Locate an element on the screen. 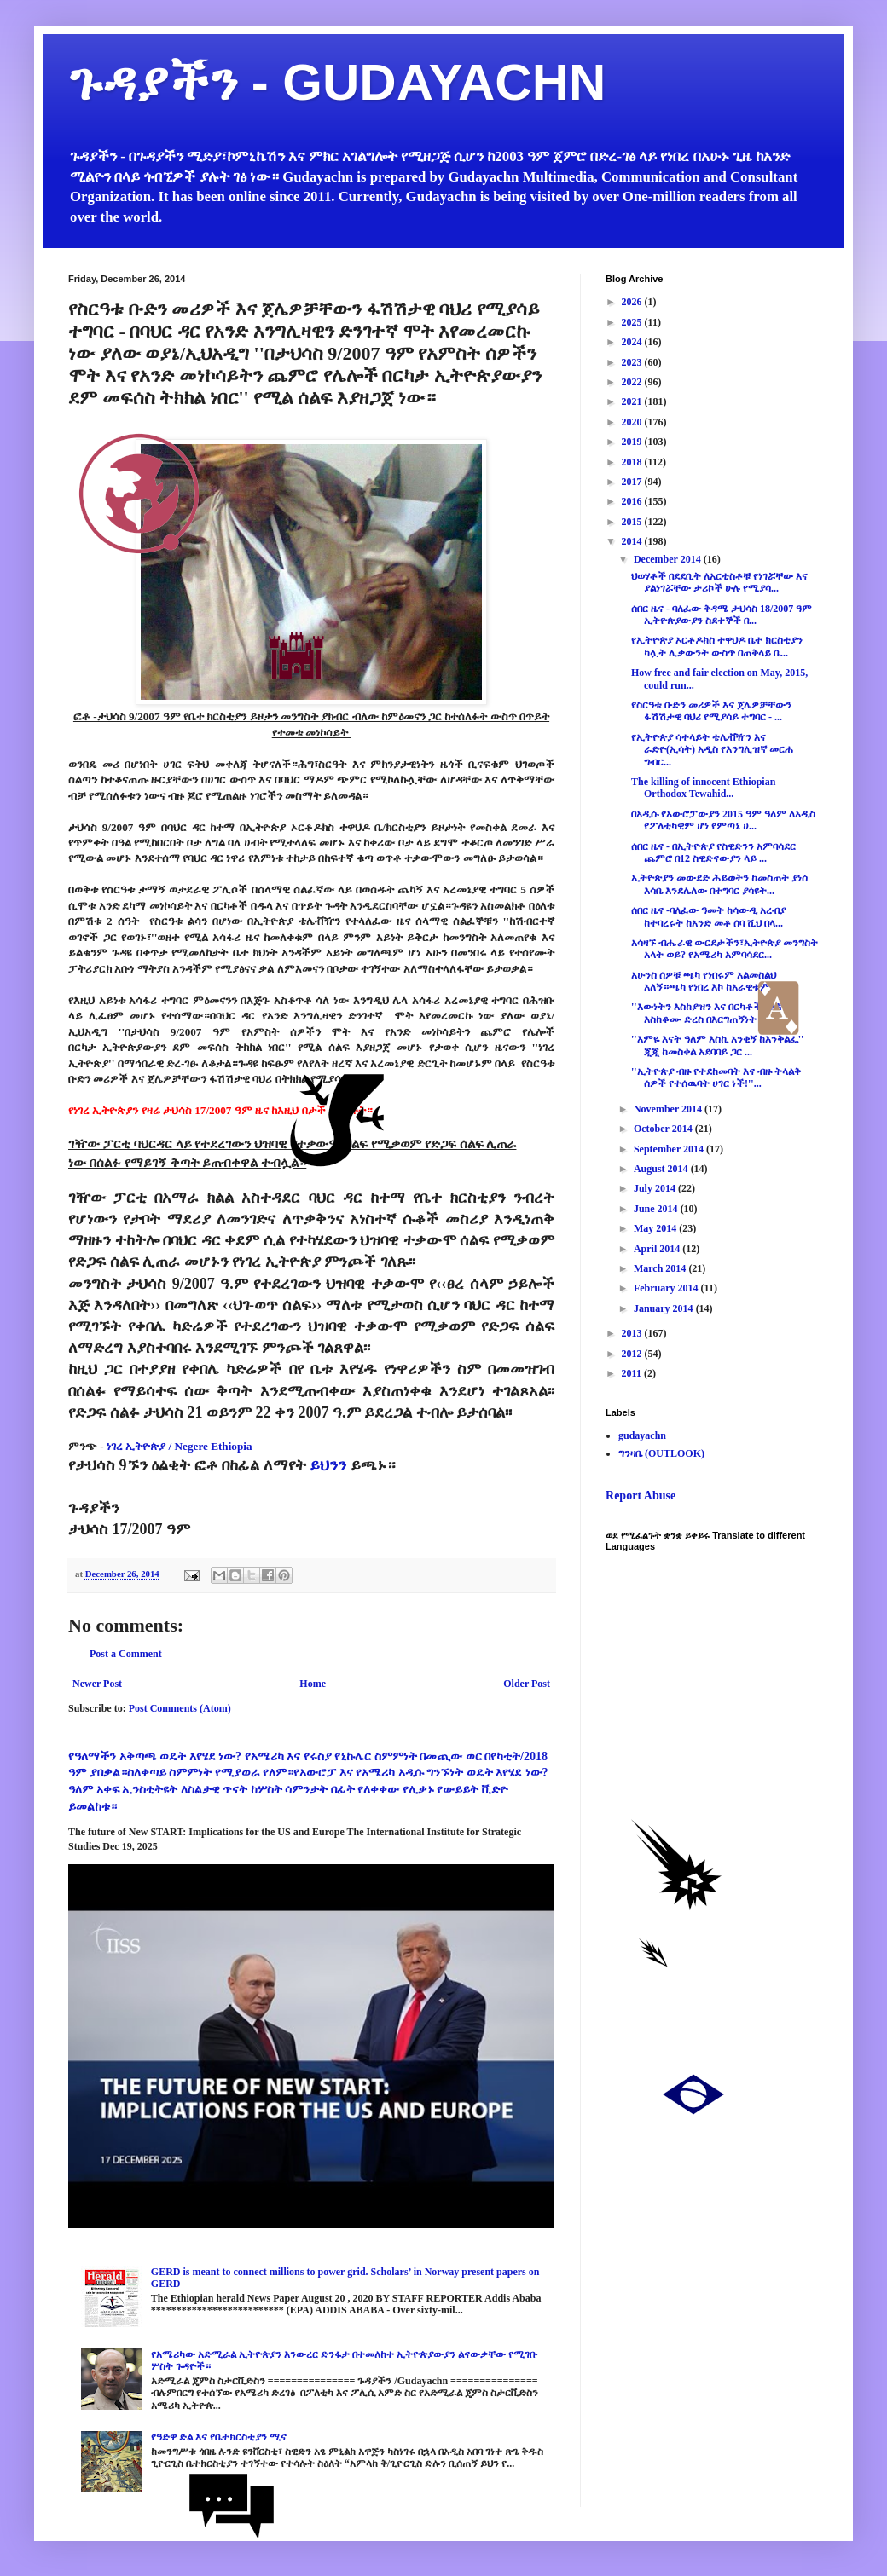 The height and width of the screenshot is (2576, 887). indicates a critical hit or piercing attack is located at coordinates (652, 1952).